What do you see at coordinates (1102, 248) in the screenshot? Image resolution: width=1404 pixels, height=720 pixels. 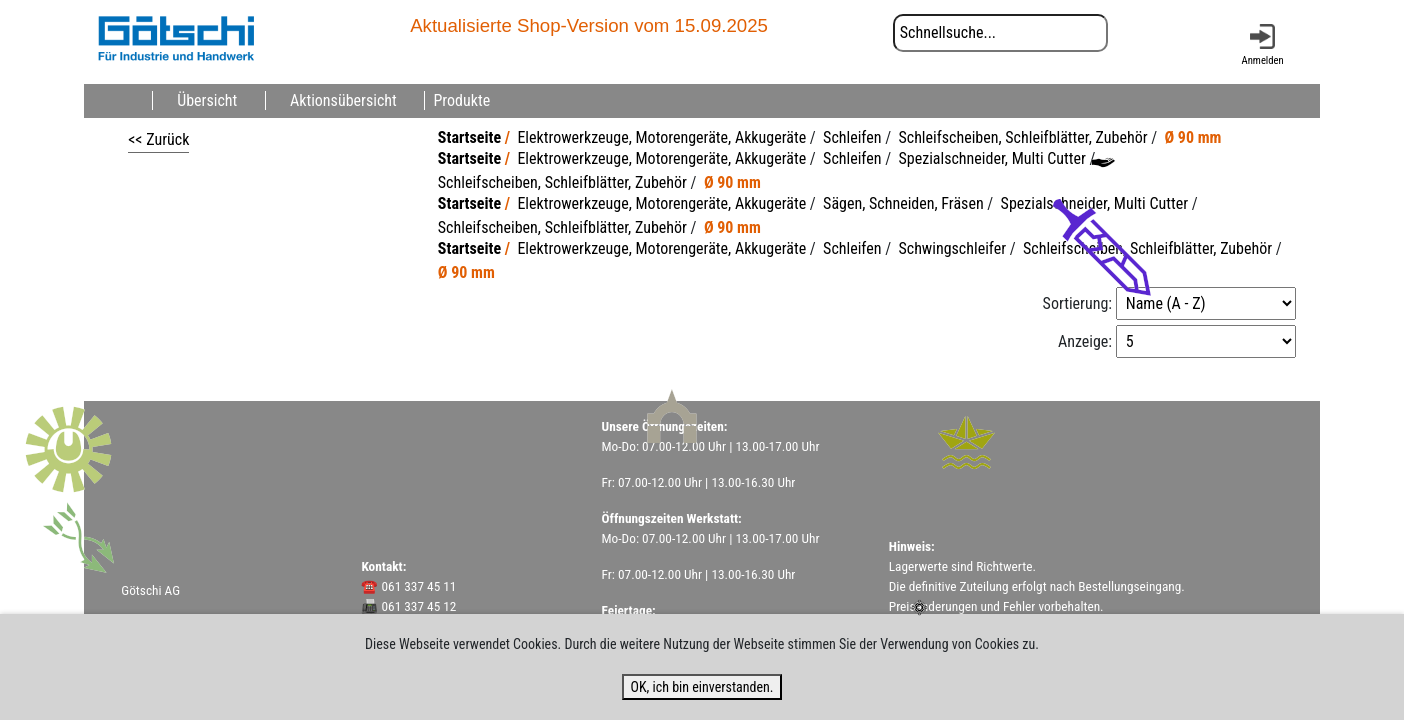 I see `indicates a broken or damaged weapon in inventory` at bounding box center [1102, 248].